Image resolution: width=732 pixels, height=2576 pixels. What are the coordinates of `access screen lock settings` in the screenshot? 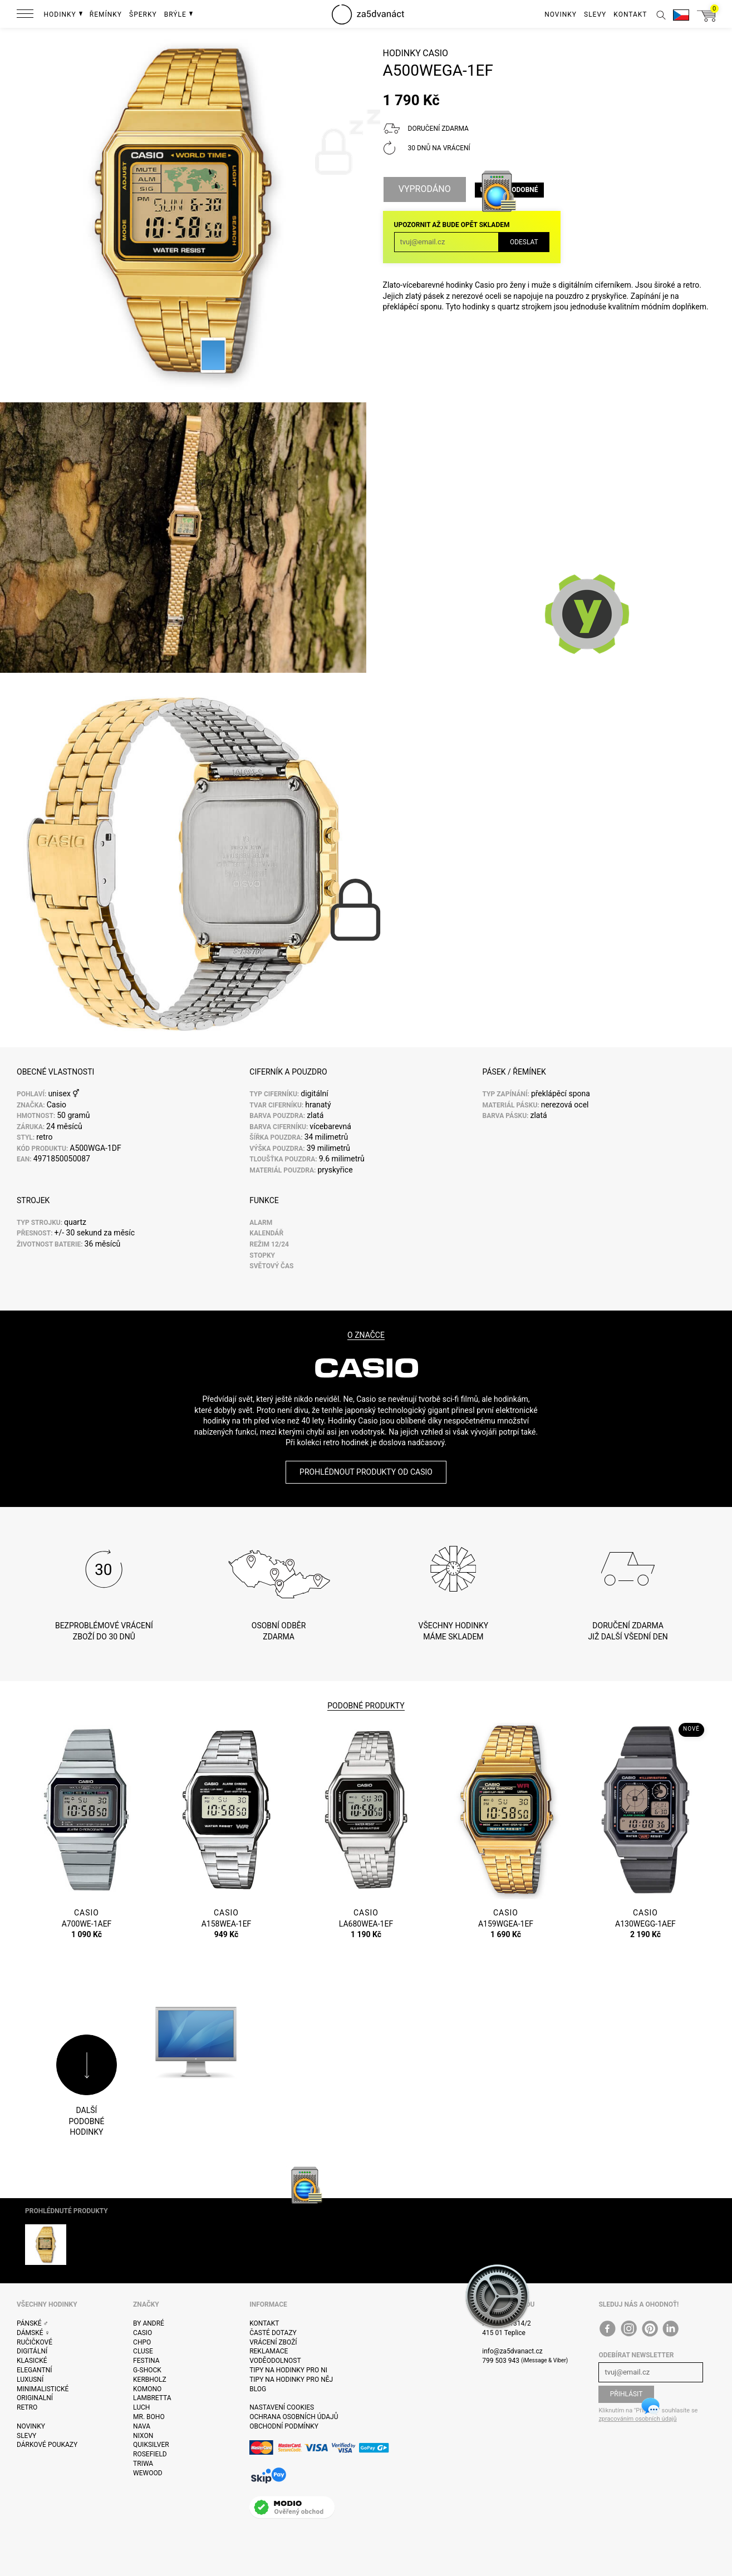 It's located at (355, 912).